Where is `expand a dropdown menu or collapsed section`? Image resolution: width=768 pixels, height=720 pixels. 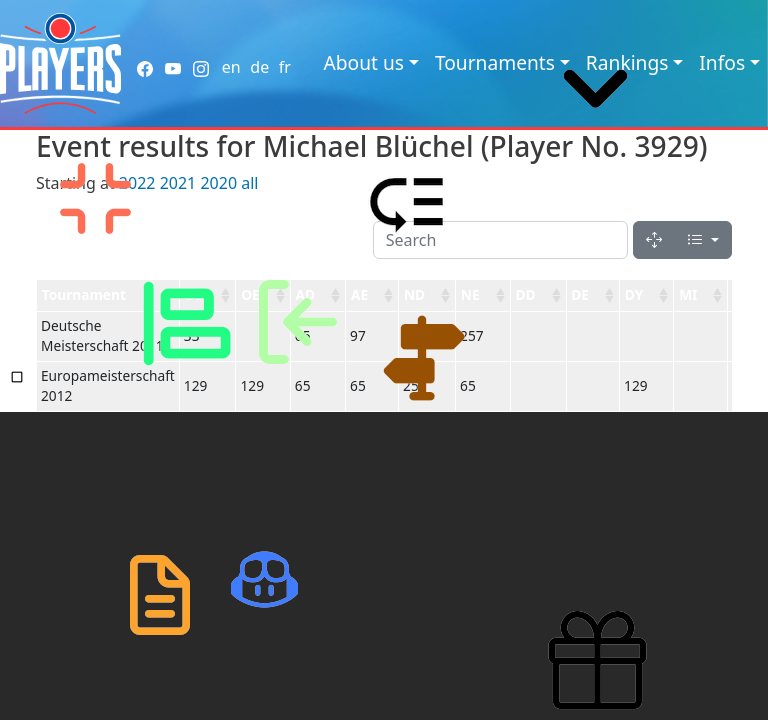 expand a dropdown menu or collapsed section is located at coordinates (595, 85).